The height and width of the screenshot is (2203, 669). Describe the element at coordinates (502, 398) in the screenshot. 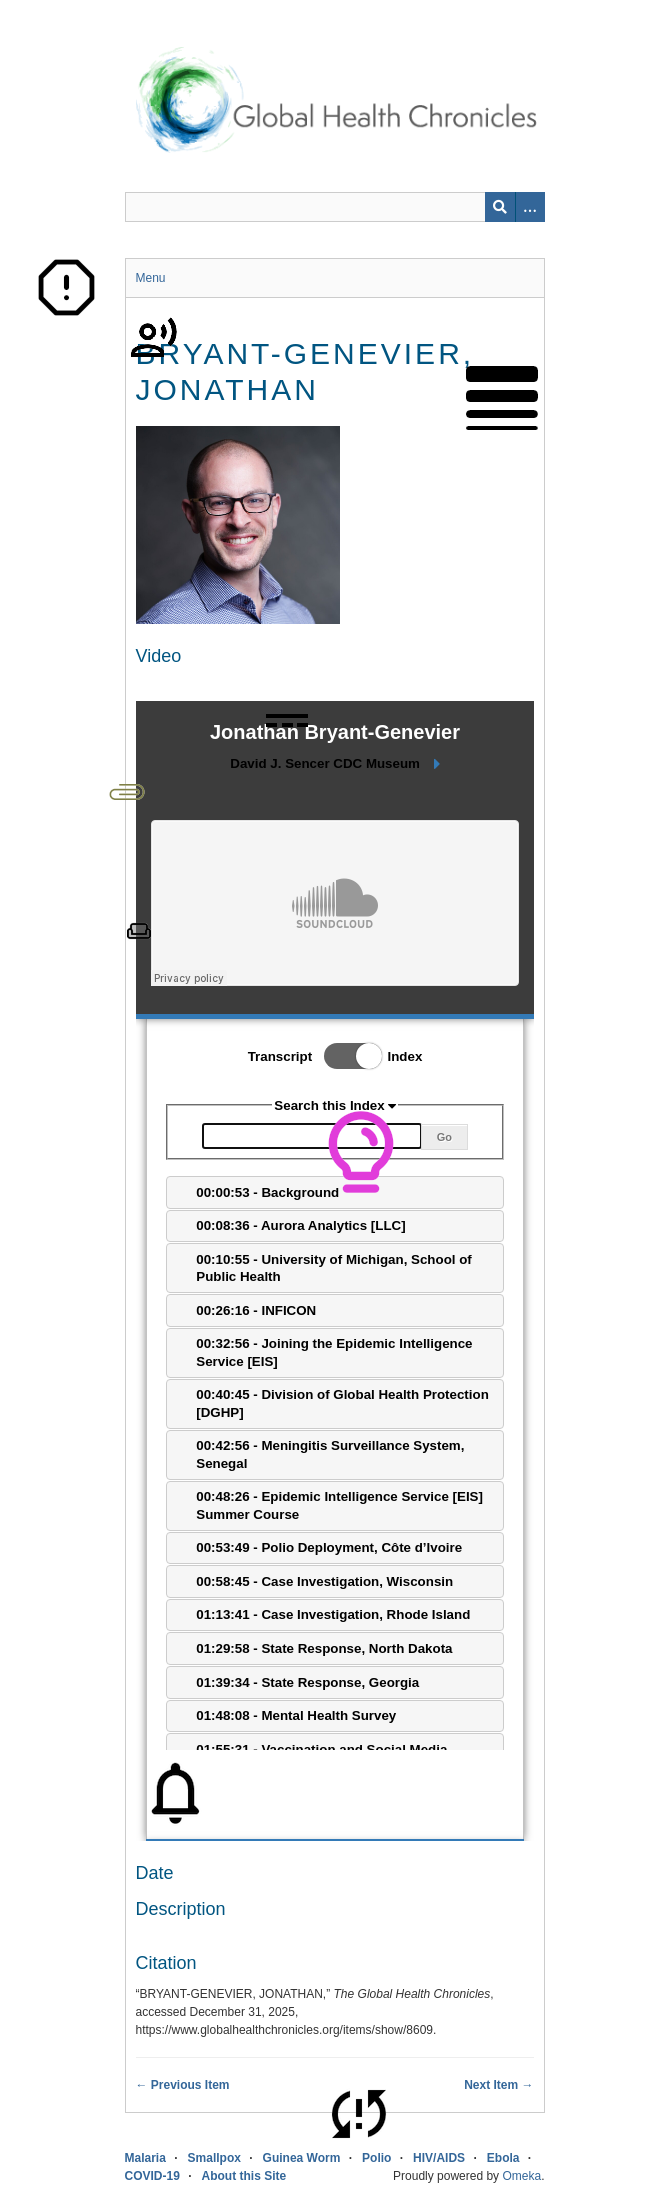

I see `adjust line thickness or stroke weight` at that location.